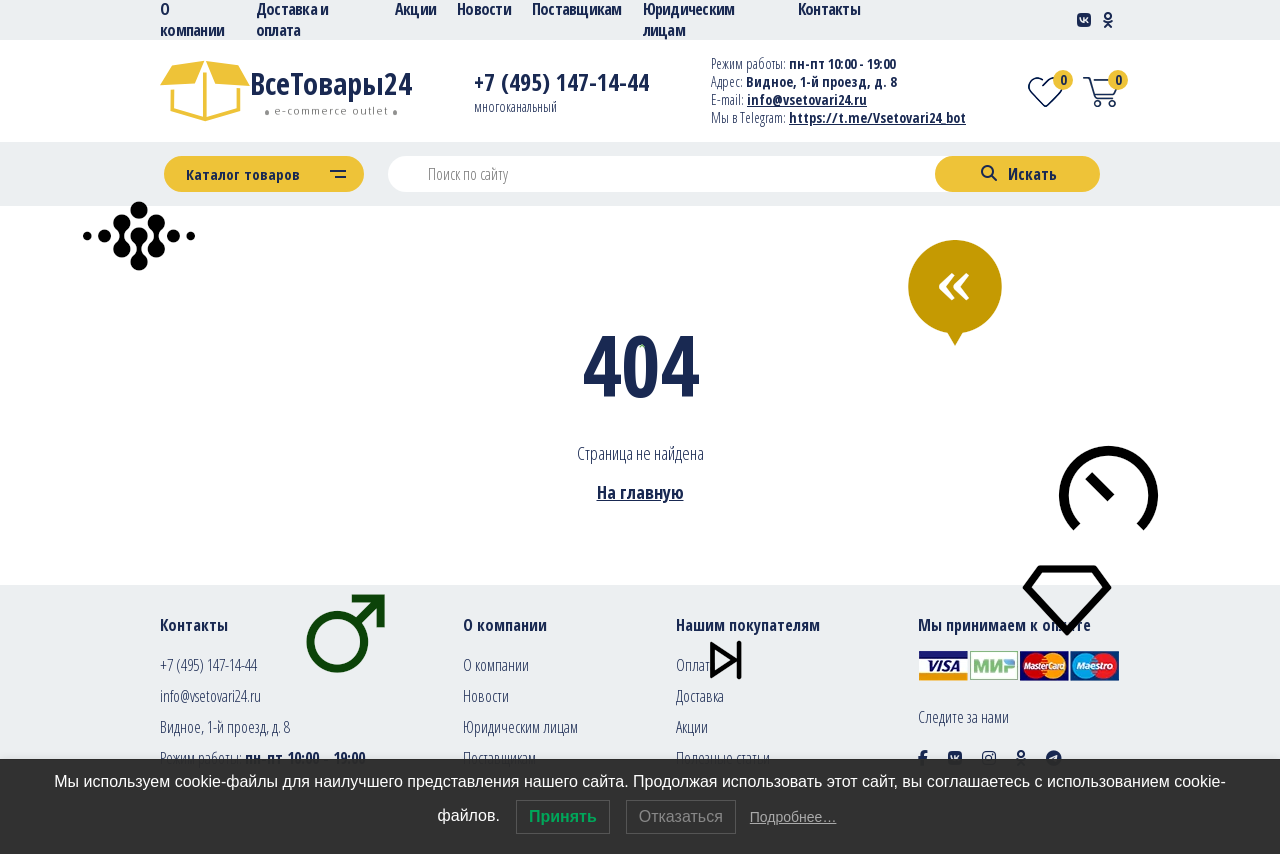 The height and width of the screenshot is (854, 1280). What do you see at coordinates (1108, 490) in the screenshot?
I see `reduce playback speed` at bounding box center [1108, 490].